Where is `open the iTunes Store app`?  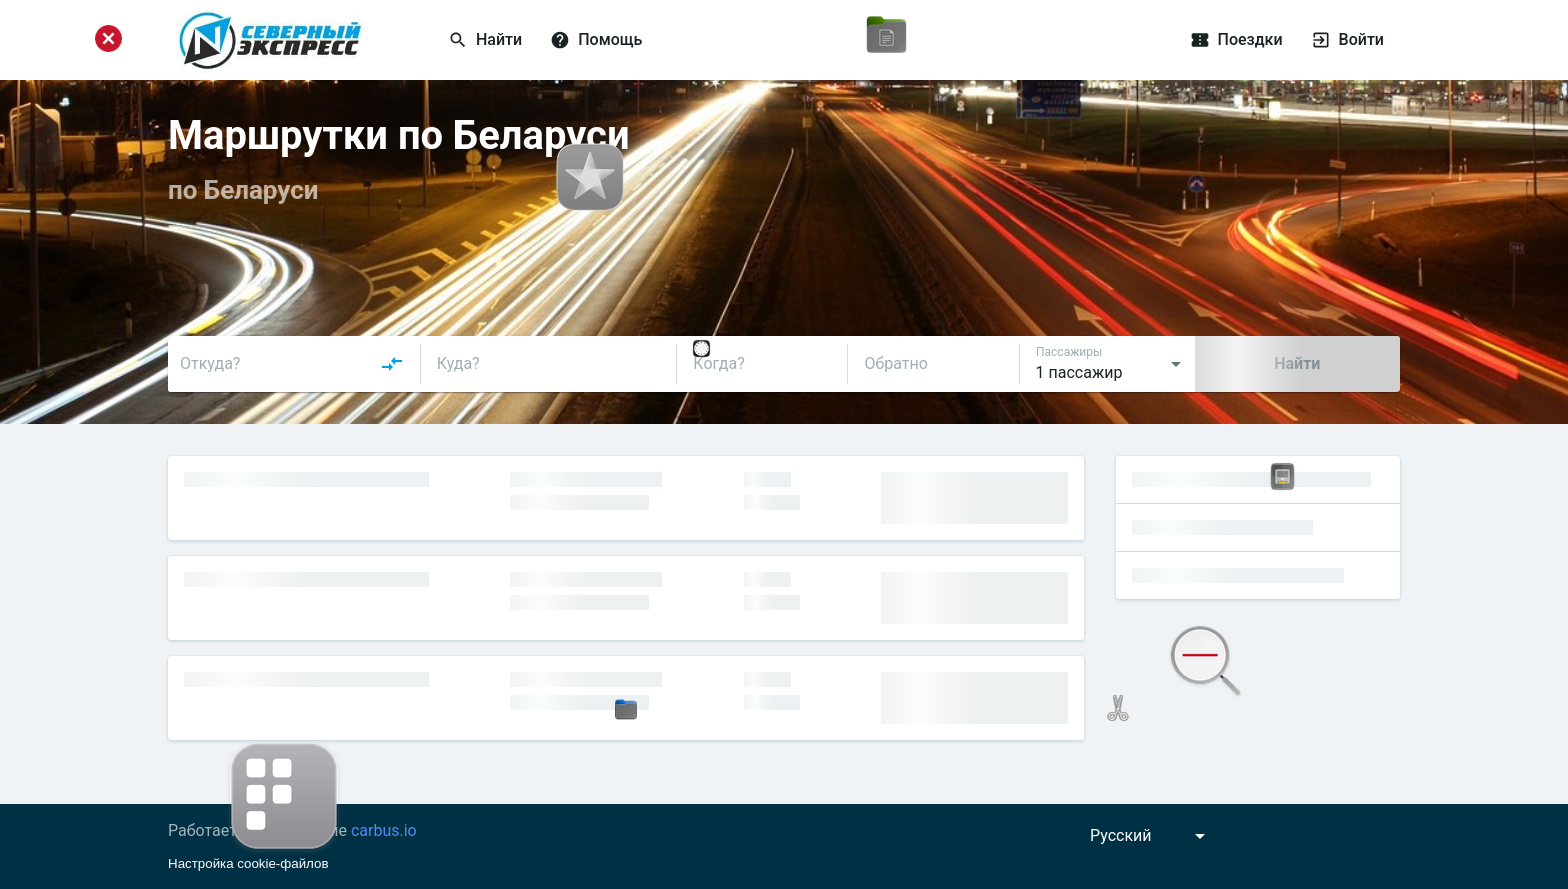
open the iTunes Store app is located at coordinates (590, 177).